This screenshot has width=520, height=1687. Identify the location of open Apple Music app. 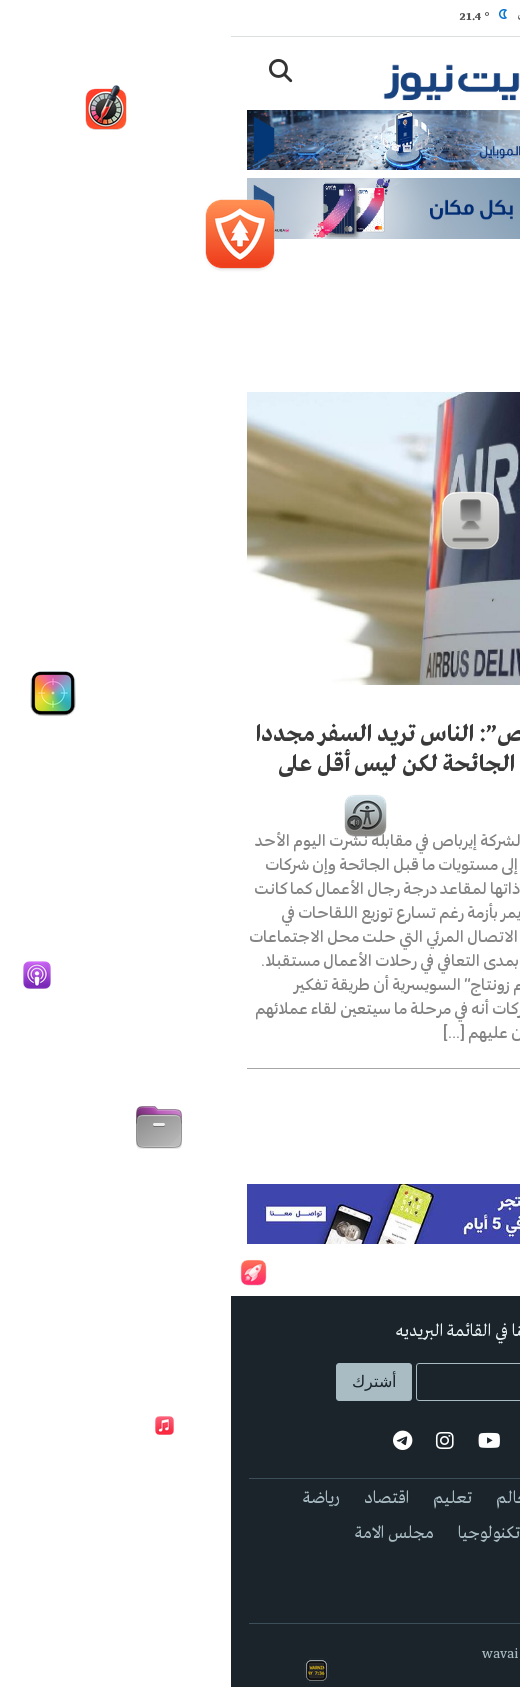
(164, 1425).